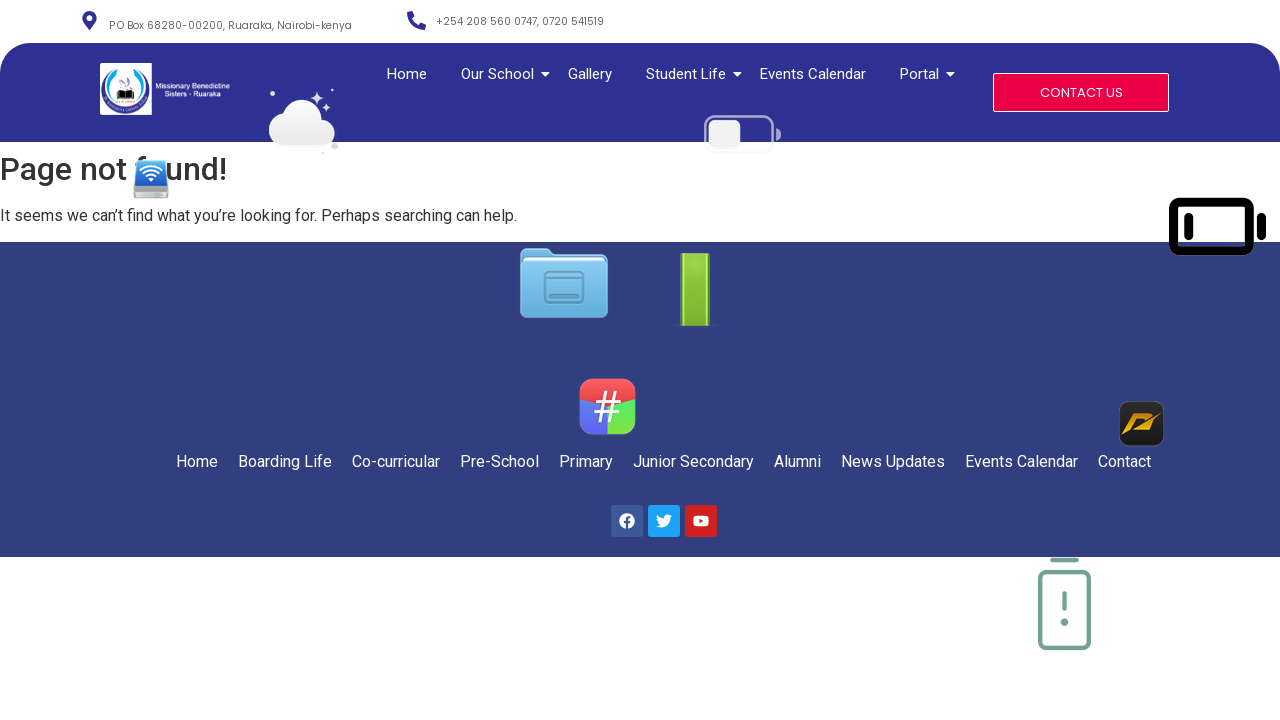 Image resolution: width=1280 pixels, height=720 pixels. Describe the element at coordinates (1141, 423) in the screenshot. I see `launch need for speed undercover game` at that location.